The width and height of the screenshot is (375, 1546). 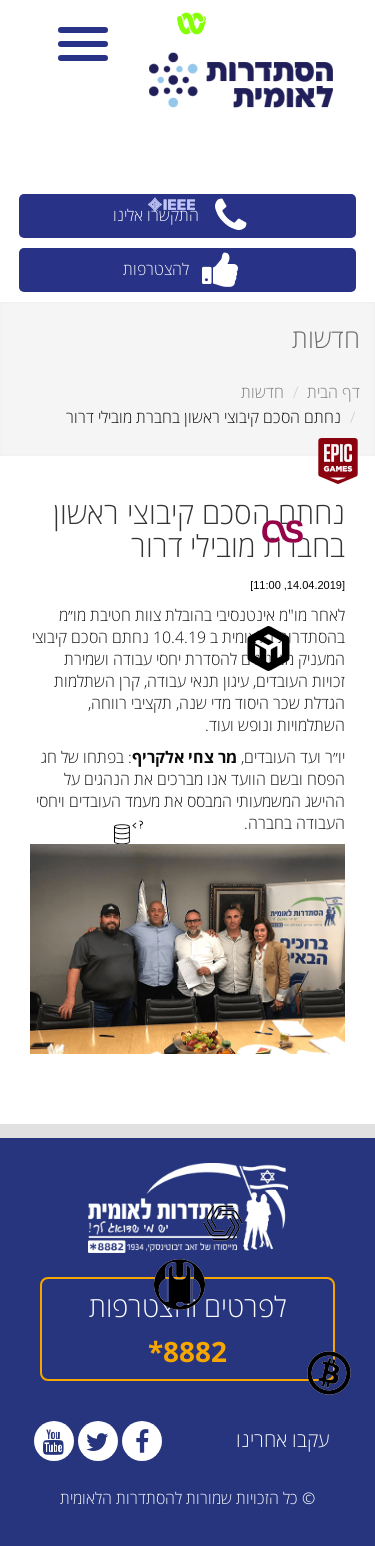 I want to click on open the Epic Games launcher, so click(x=338, y=461).